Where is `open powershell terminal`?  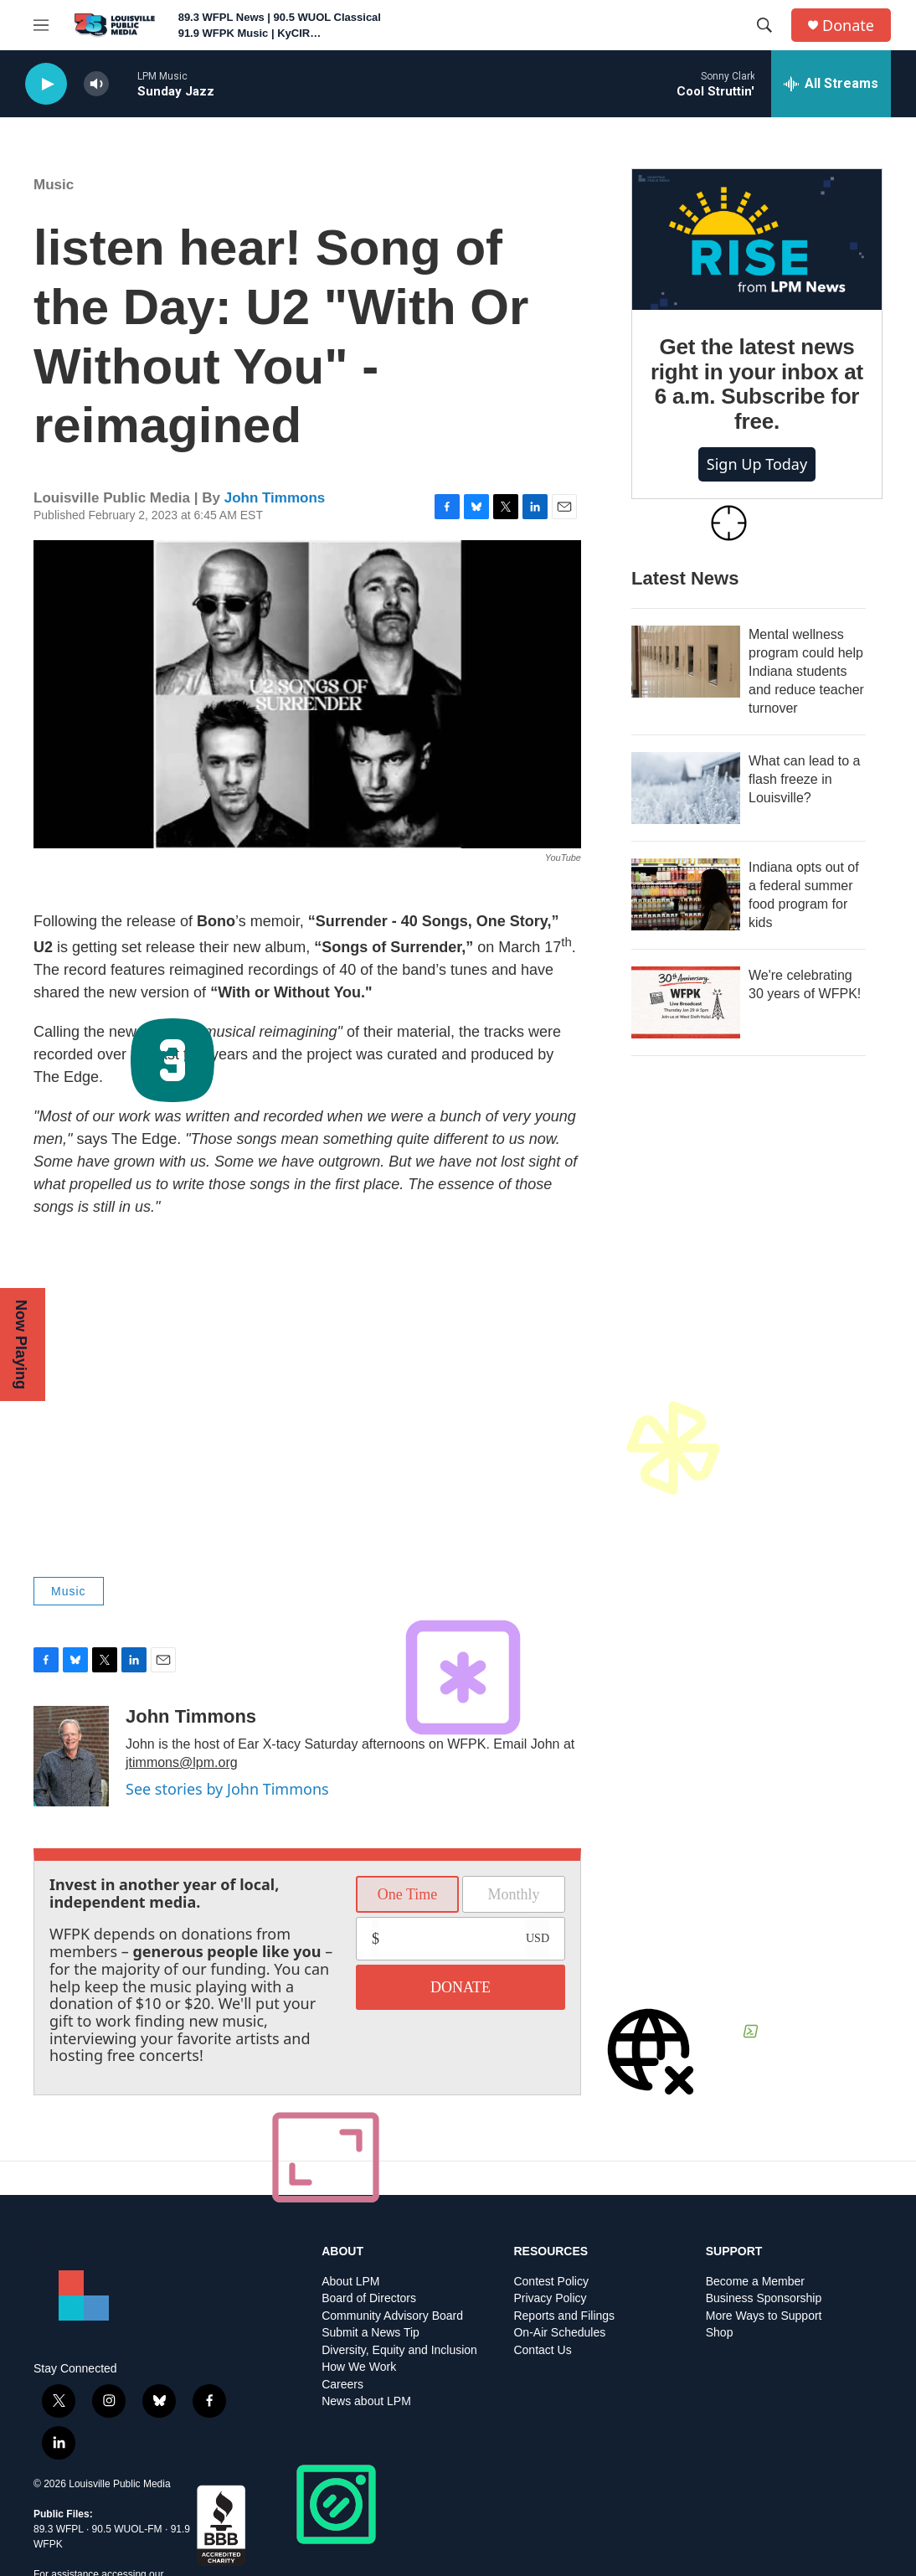 open powershell terminal is located at coordinates (750, 2031).